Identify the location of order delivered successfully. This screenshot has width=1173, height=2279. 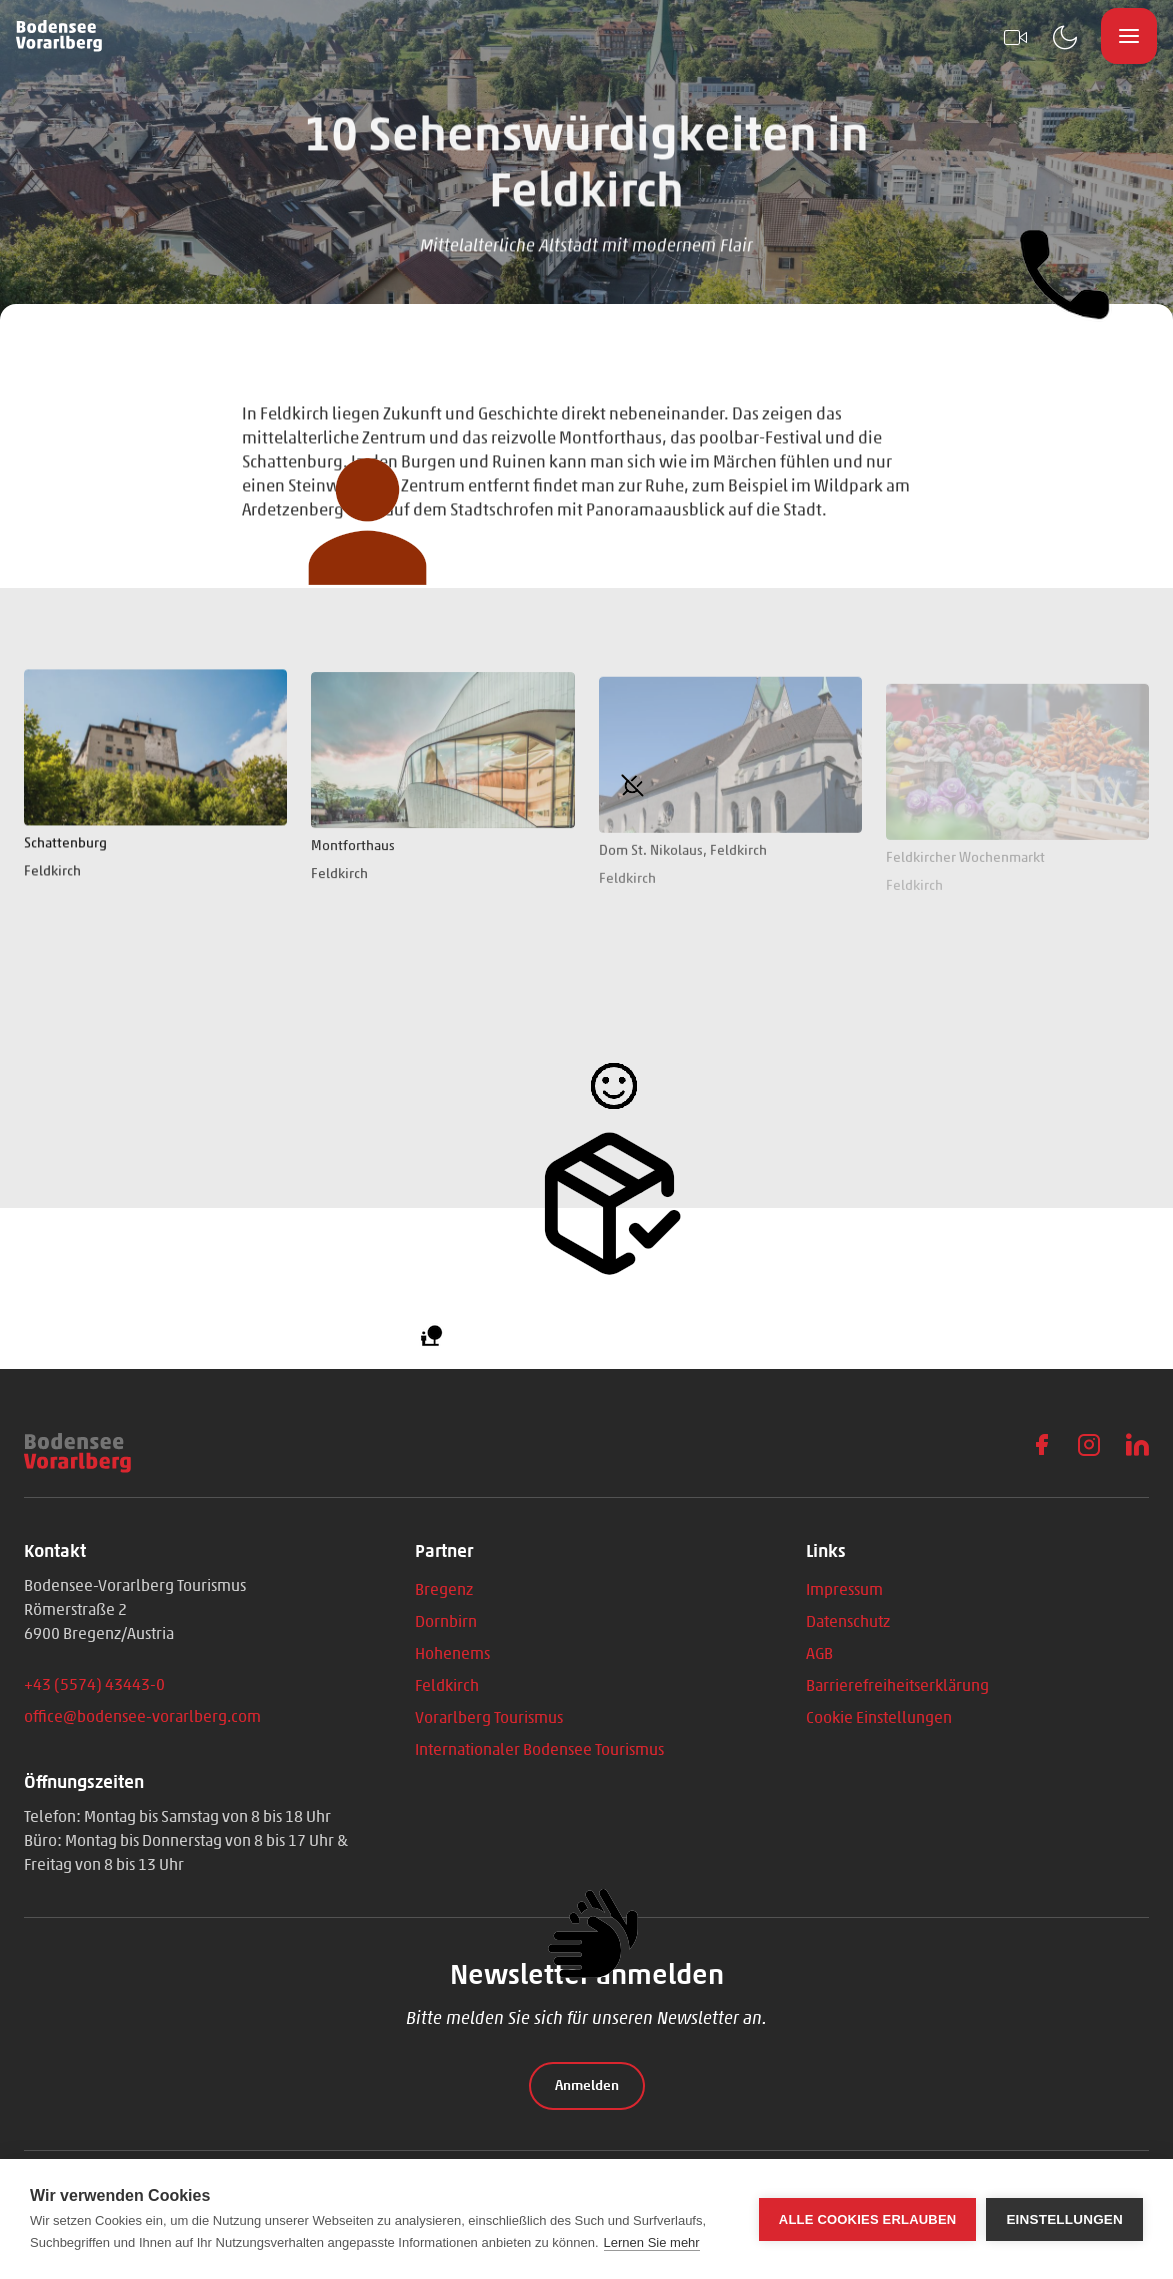
(609, 1203).